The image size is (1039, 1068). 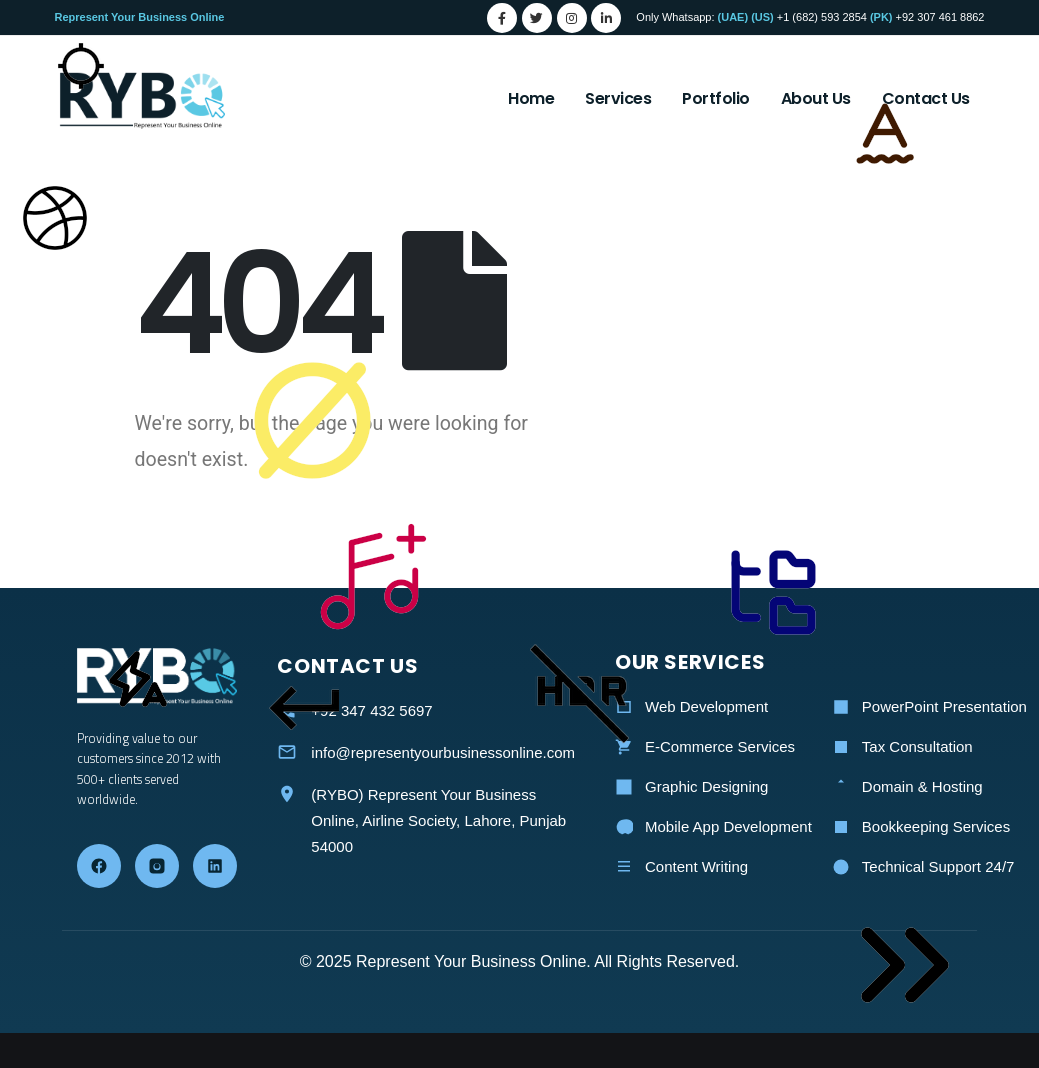 What do you see at coordinates (905, 965) in the screenshot?
I see `skip forward or advance quickly` at bounding box center [905, 965].